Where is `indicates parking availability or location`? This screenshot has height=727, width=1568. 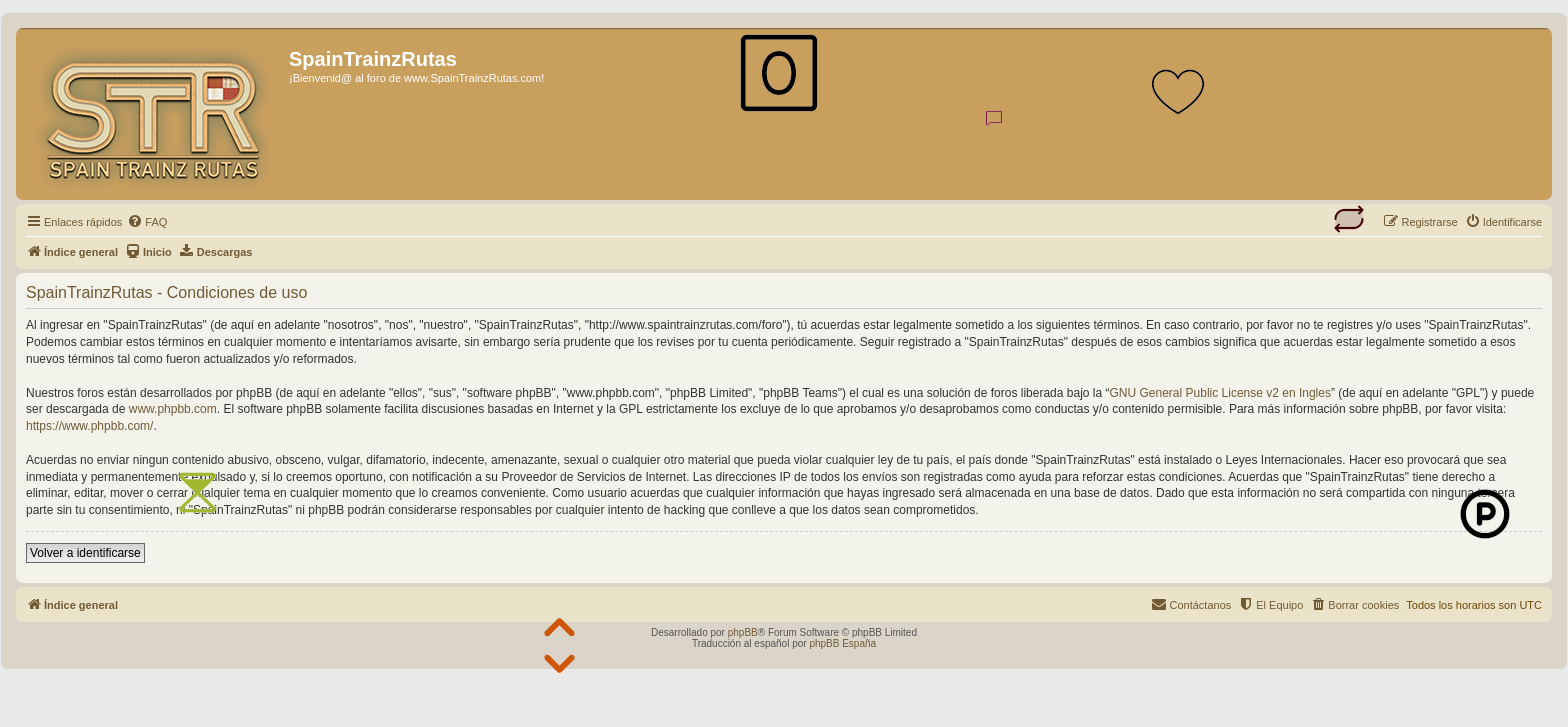
indicates parking availability or location is located at coordinates (1485, 514).